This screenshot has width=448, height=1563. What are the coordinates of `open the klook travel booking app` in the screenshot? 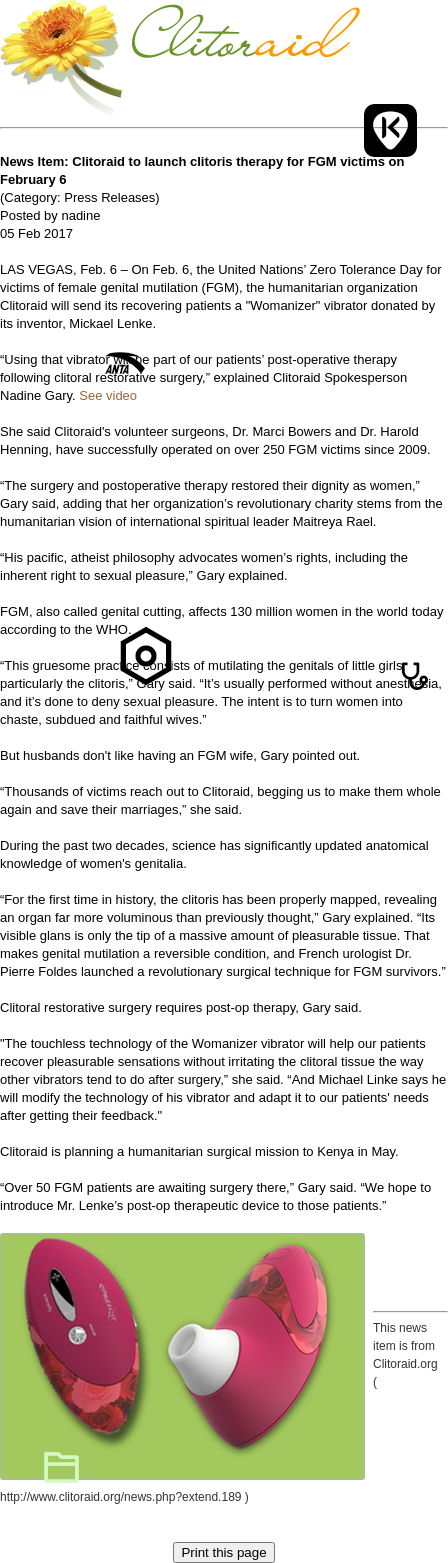 It's located at (390, 130).